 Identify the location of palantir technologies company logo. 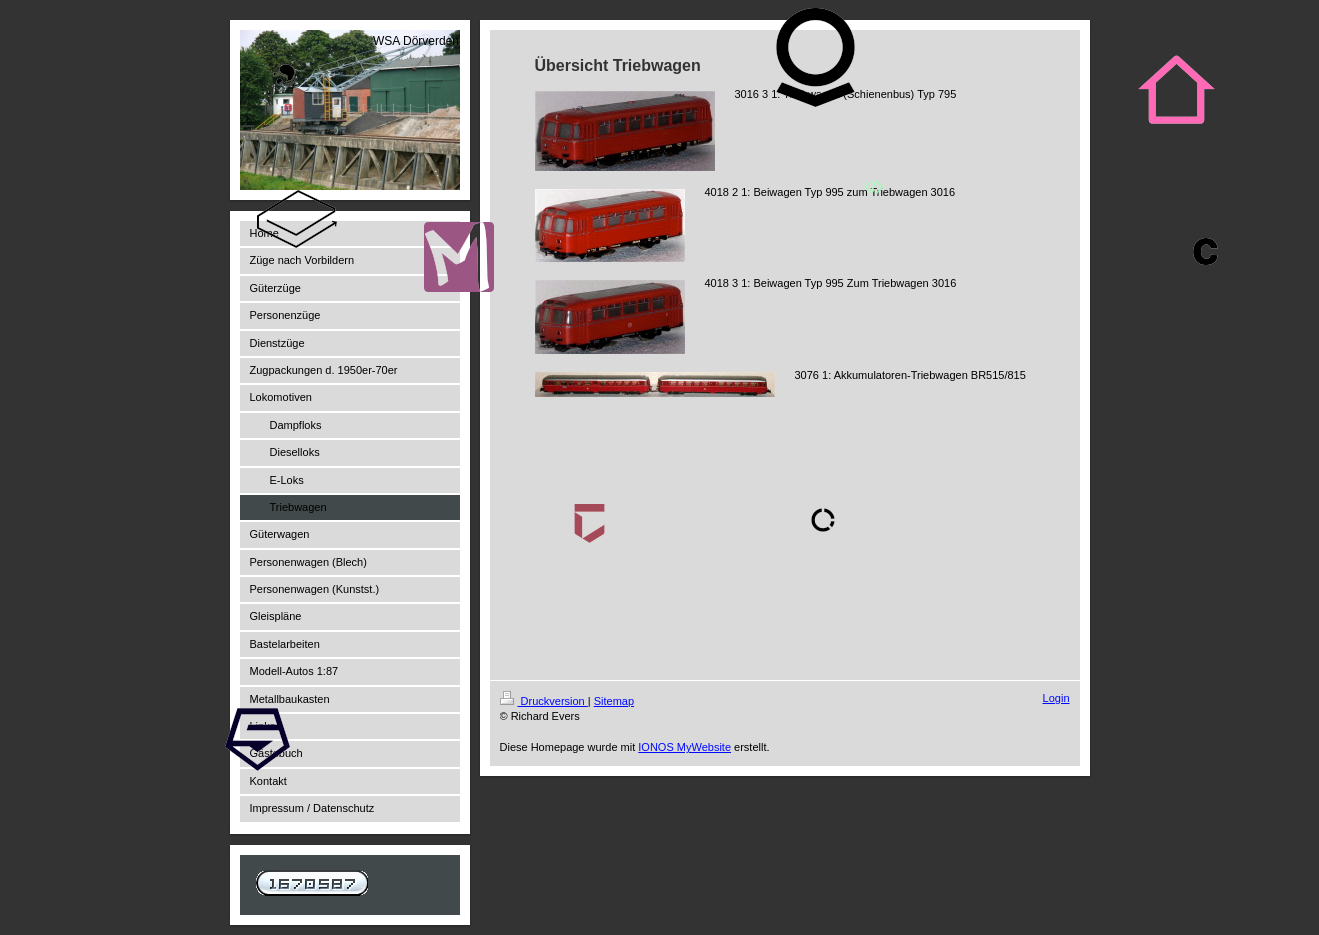
(815, 57).